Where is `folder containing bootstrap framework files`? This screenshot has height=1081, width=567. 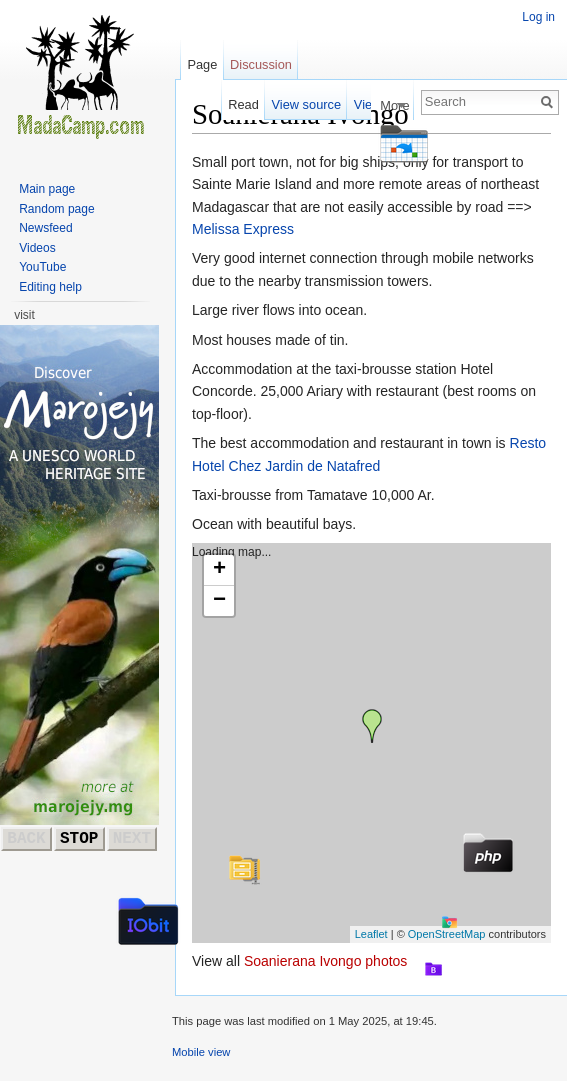 folder containing bootstrap framework files is located at coordinates (433, 969).